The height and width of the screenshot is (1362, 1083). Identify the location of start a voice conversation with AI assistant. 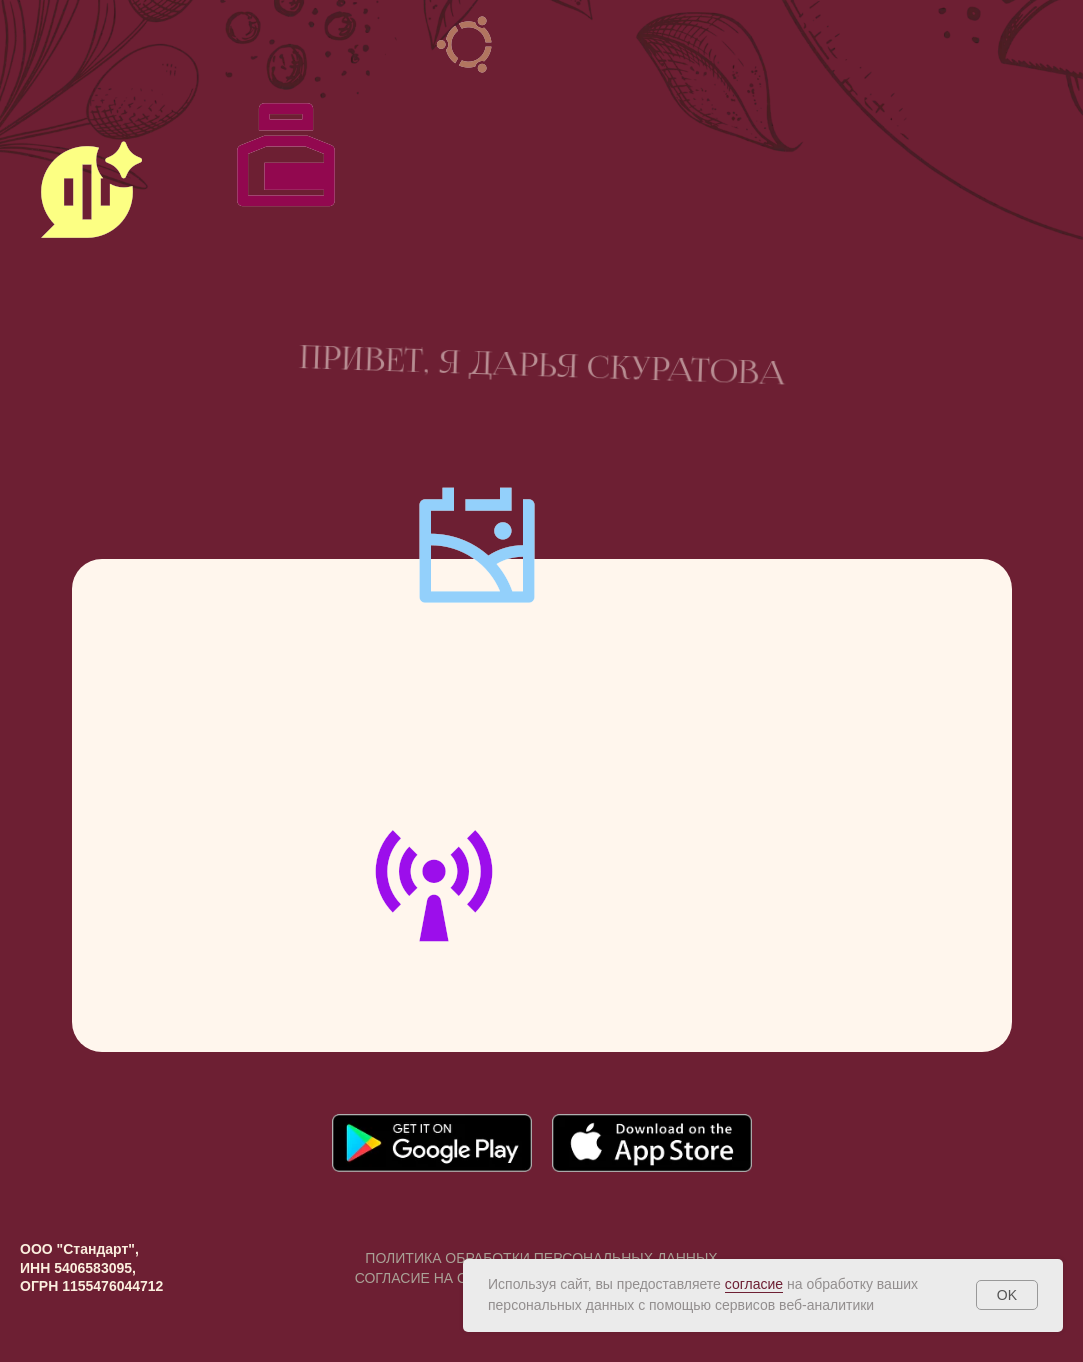
(87, 192).